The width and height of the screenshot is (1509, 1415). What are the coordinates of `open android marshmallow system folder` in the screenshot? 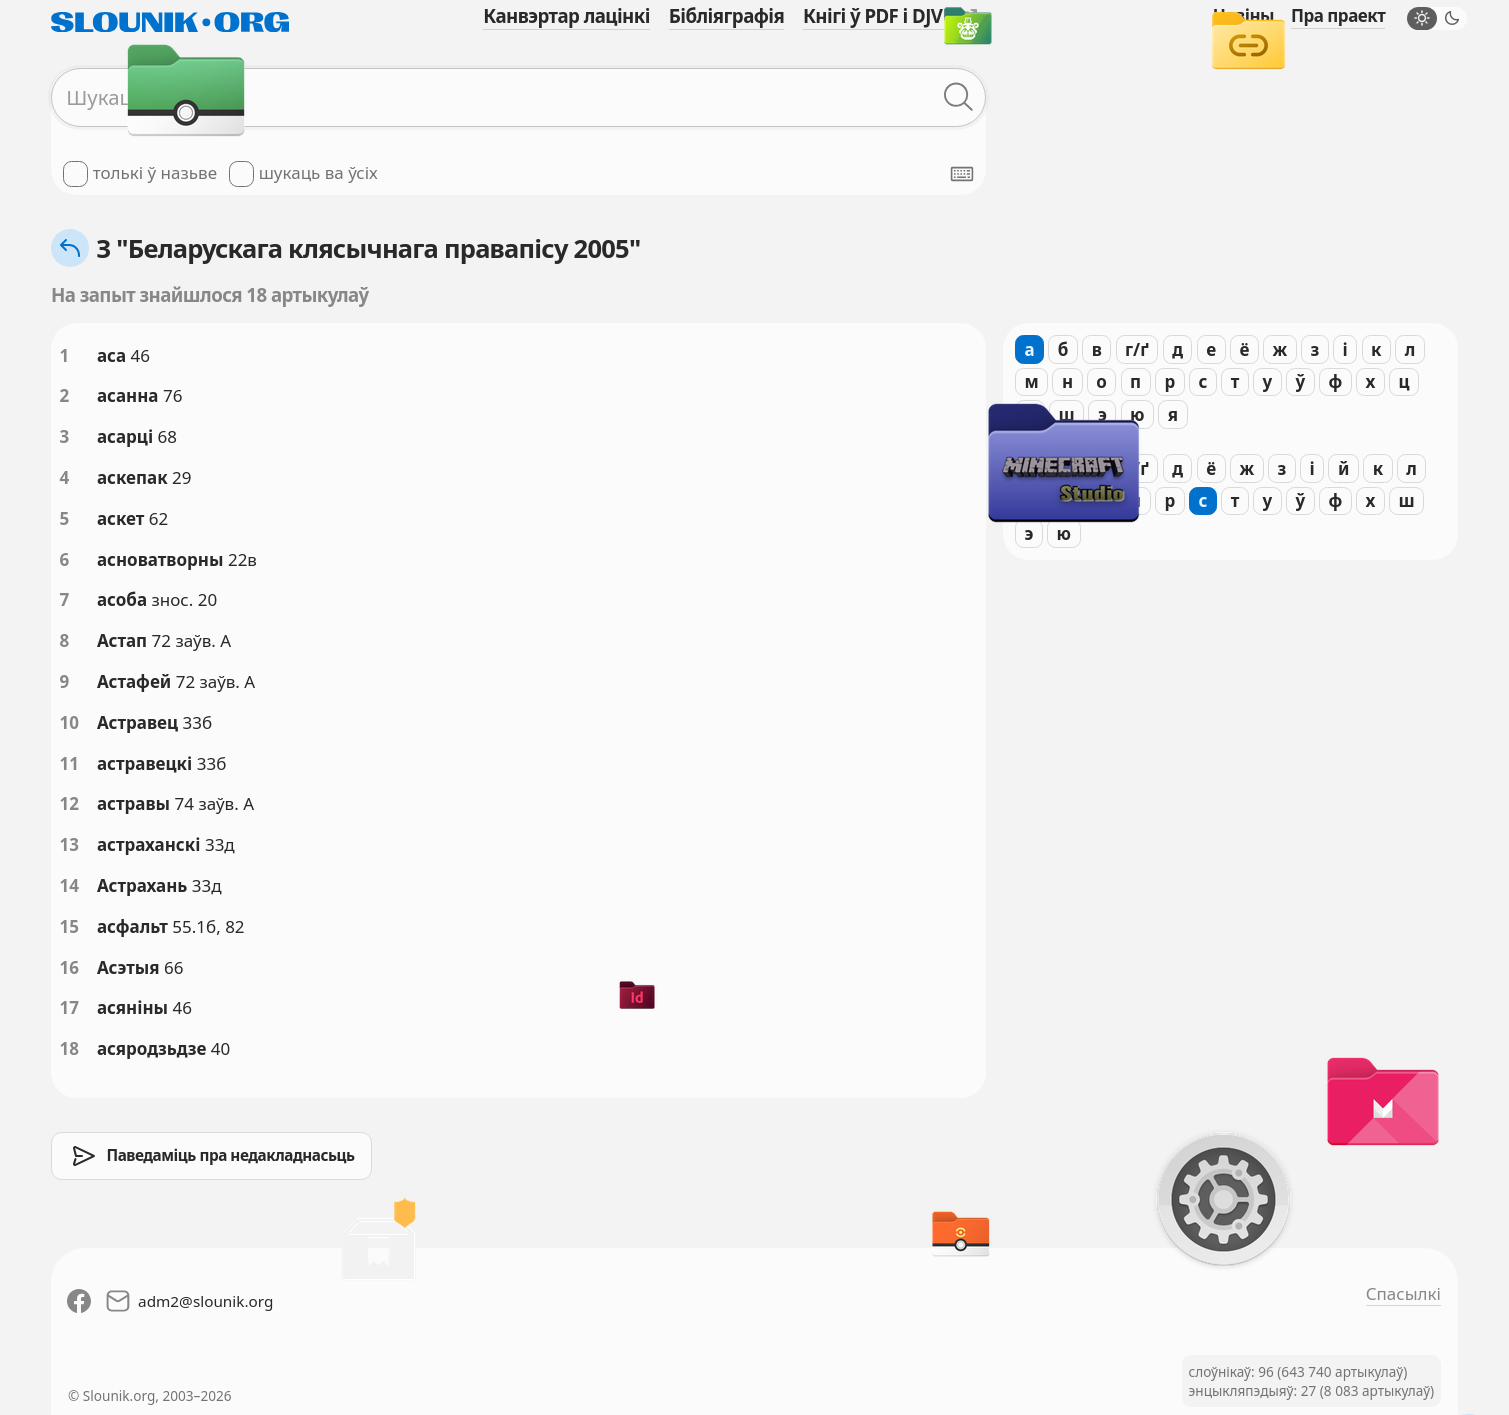 It's located at (1382, 1104).